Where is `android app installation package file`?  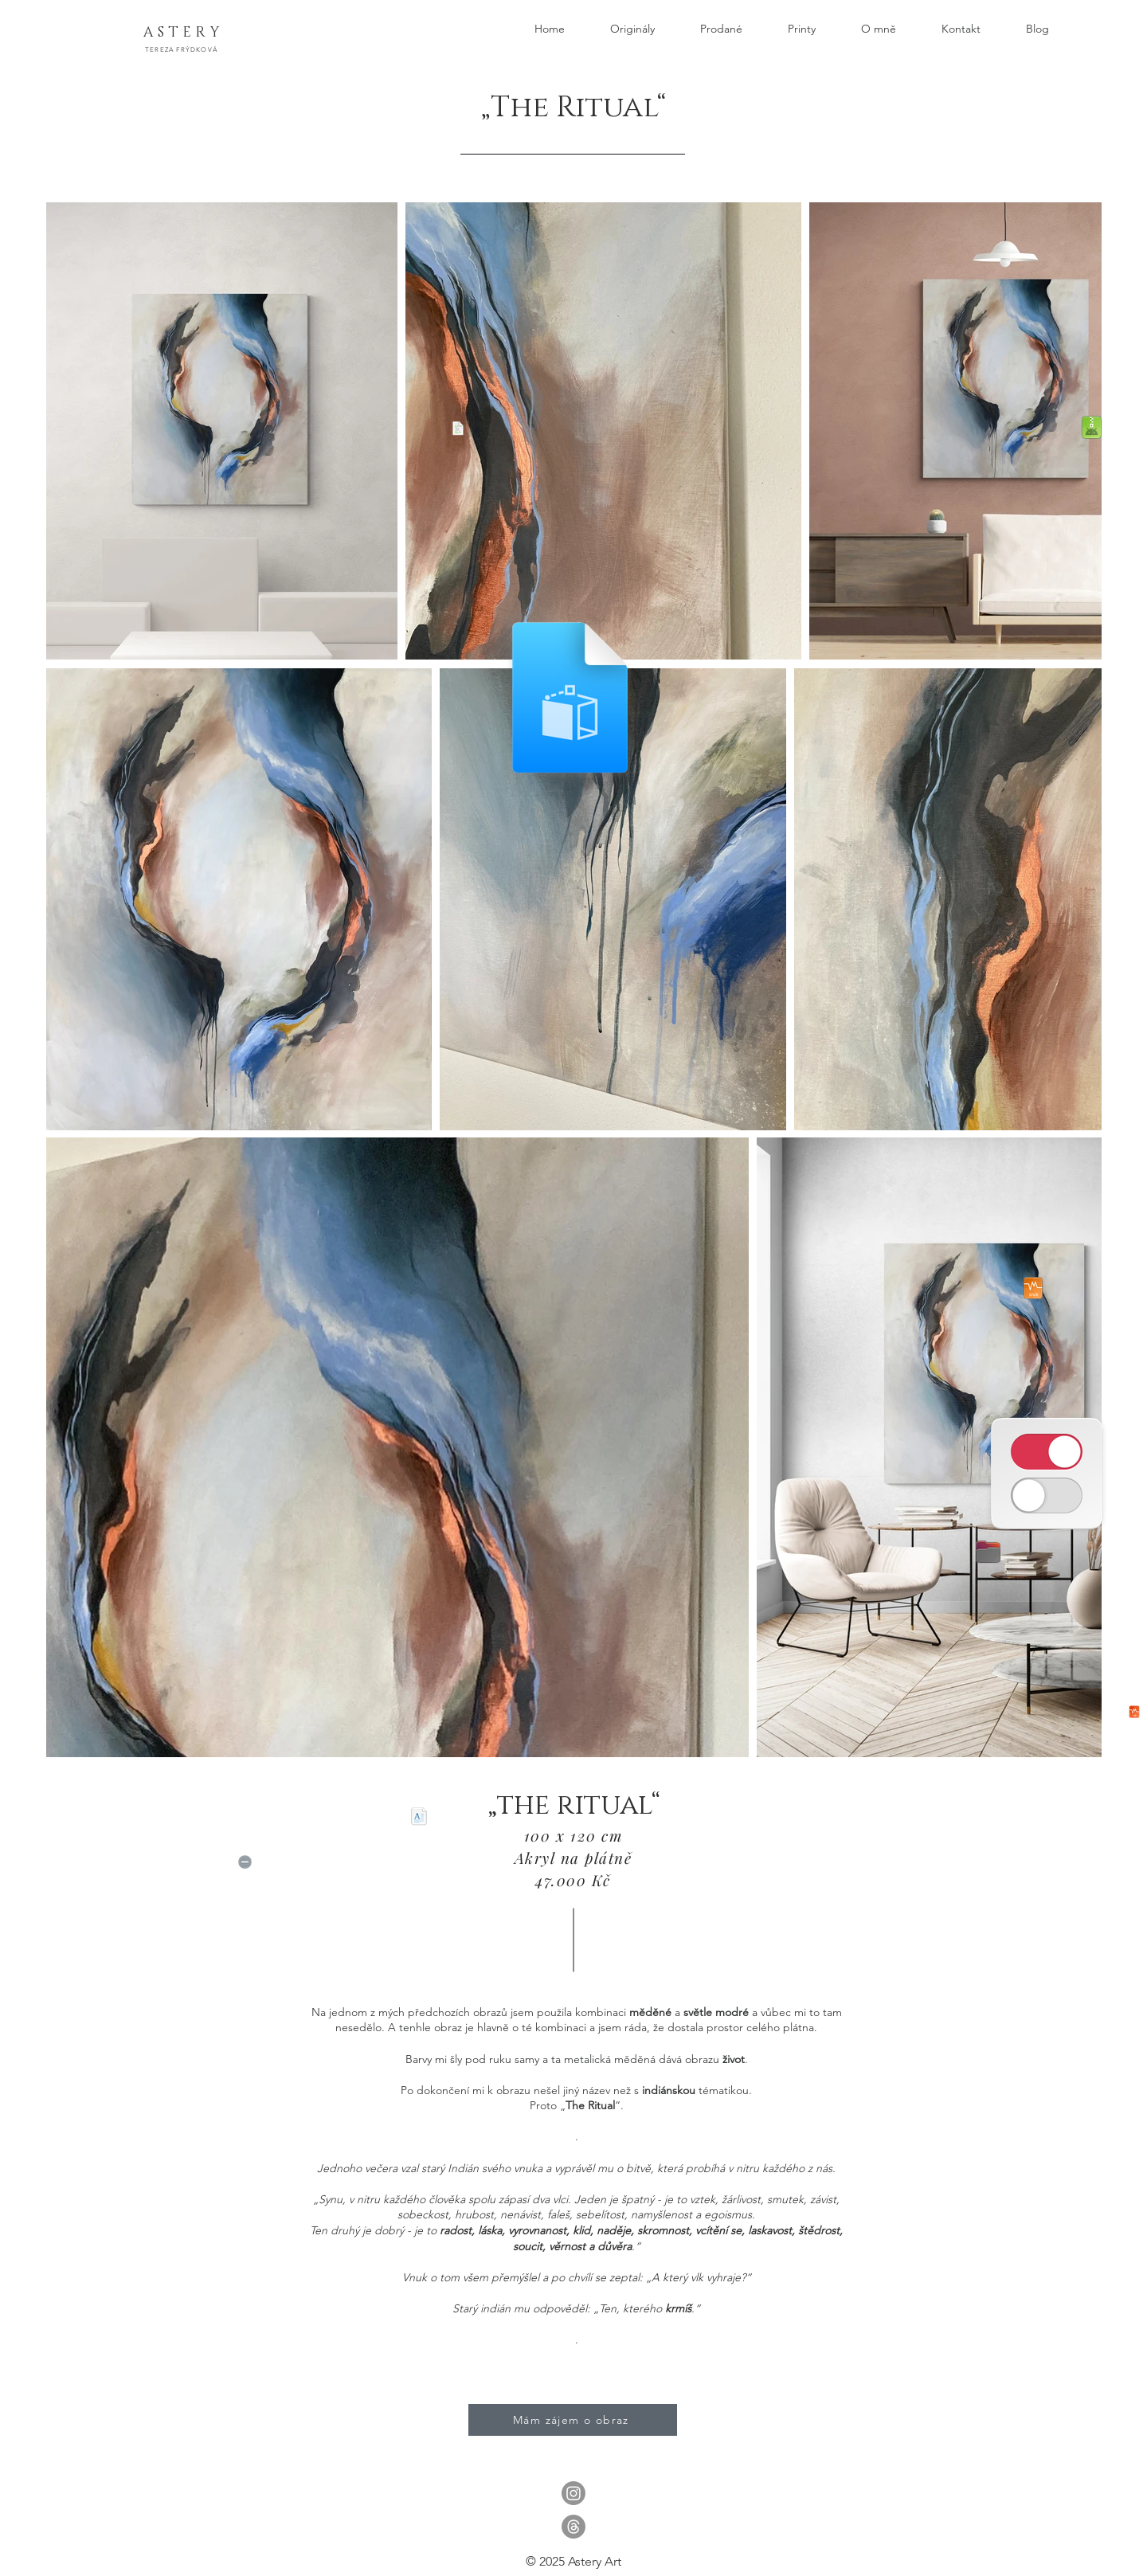 android app installation package file is located at coordinates (1091, 427).